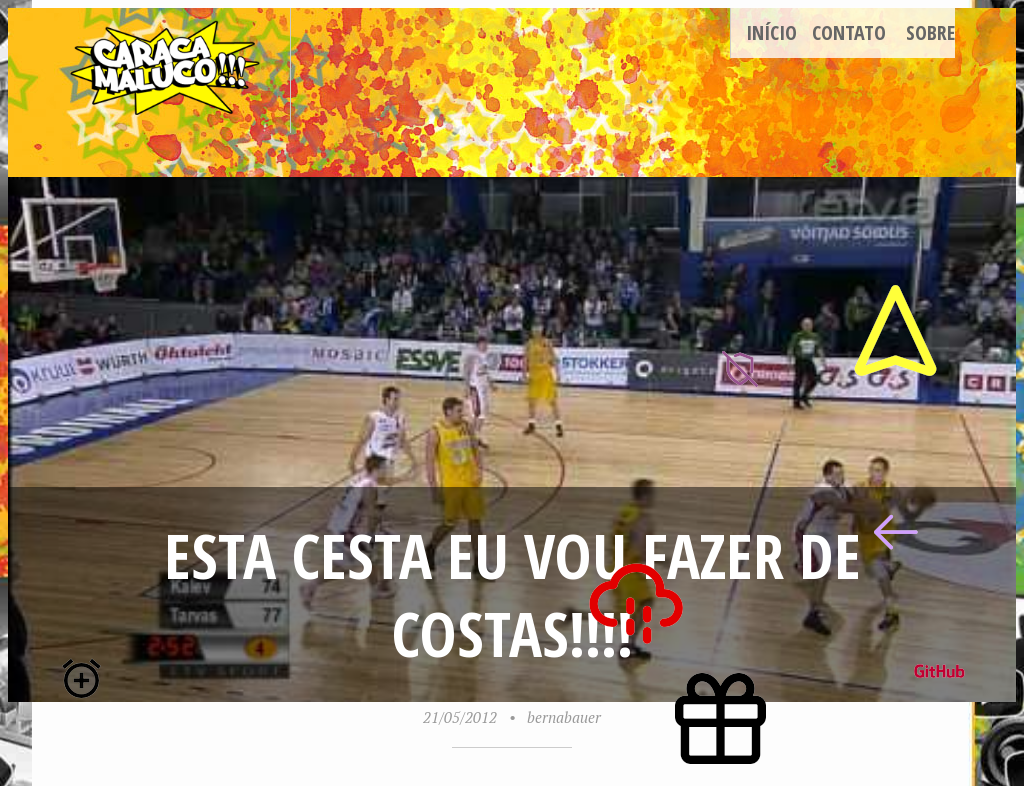  I want to click on add a new alarm, so click(81, 678).